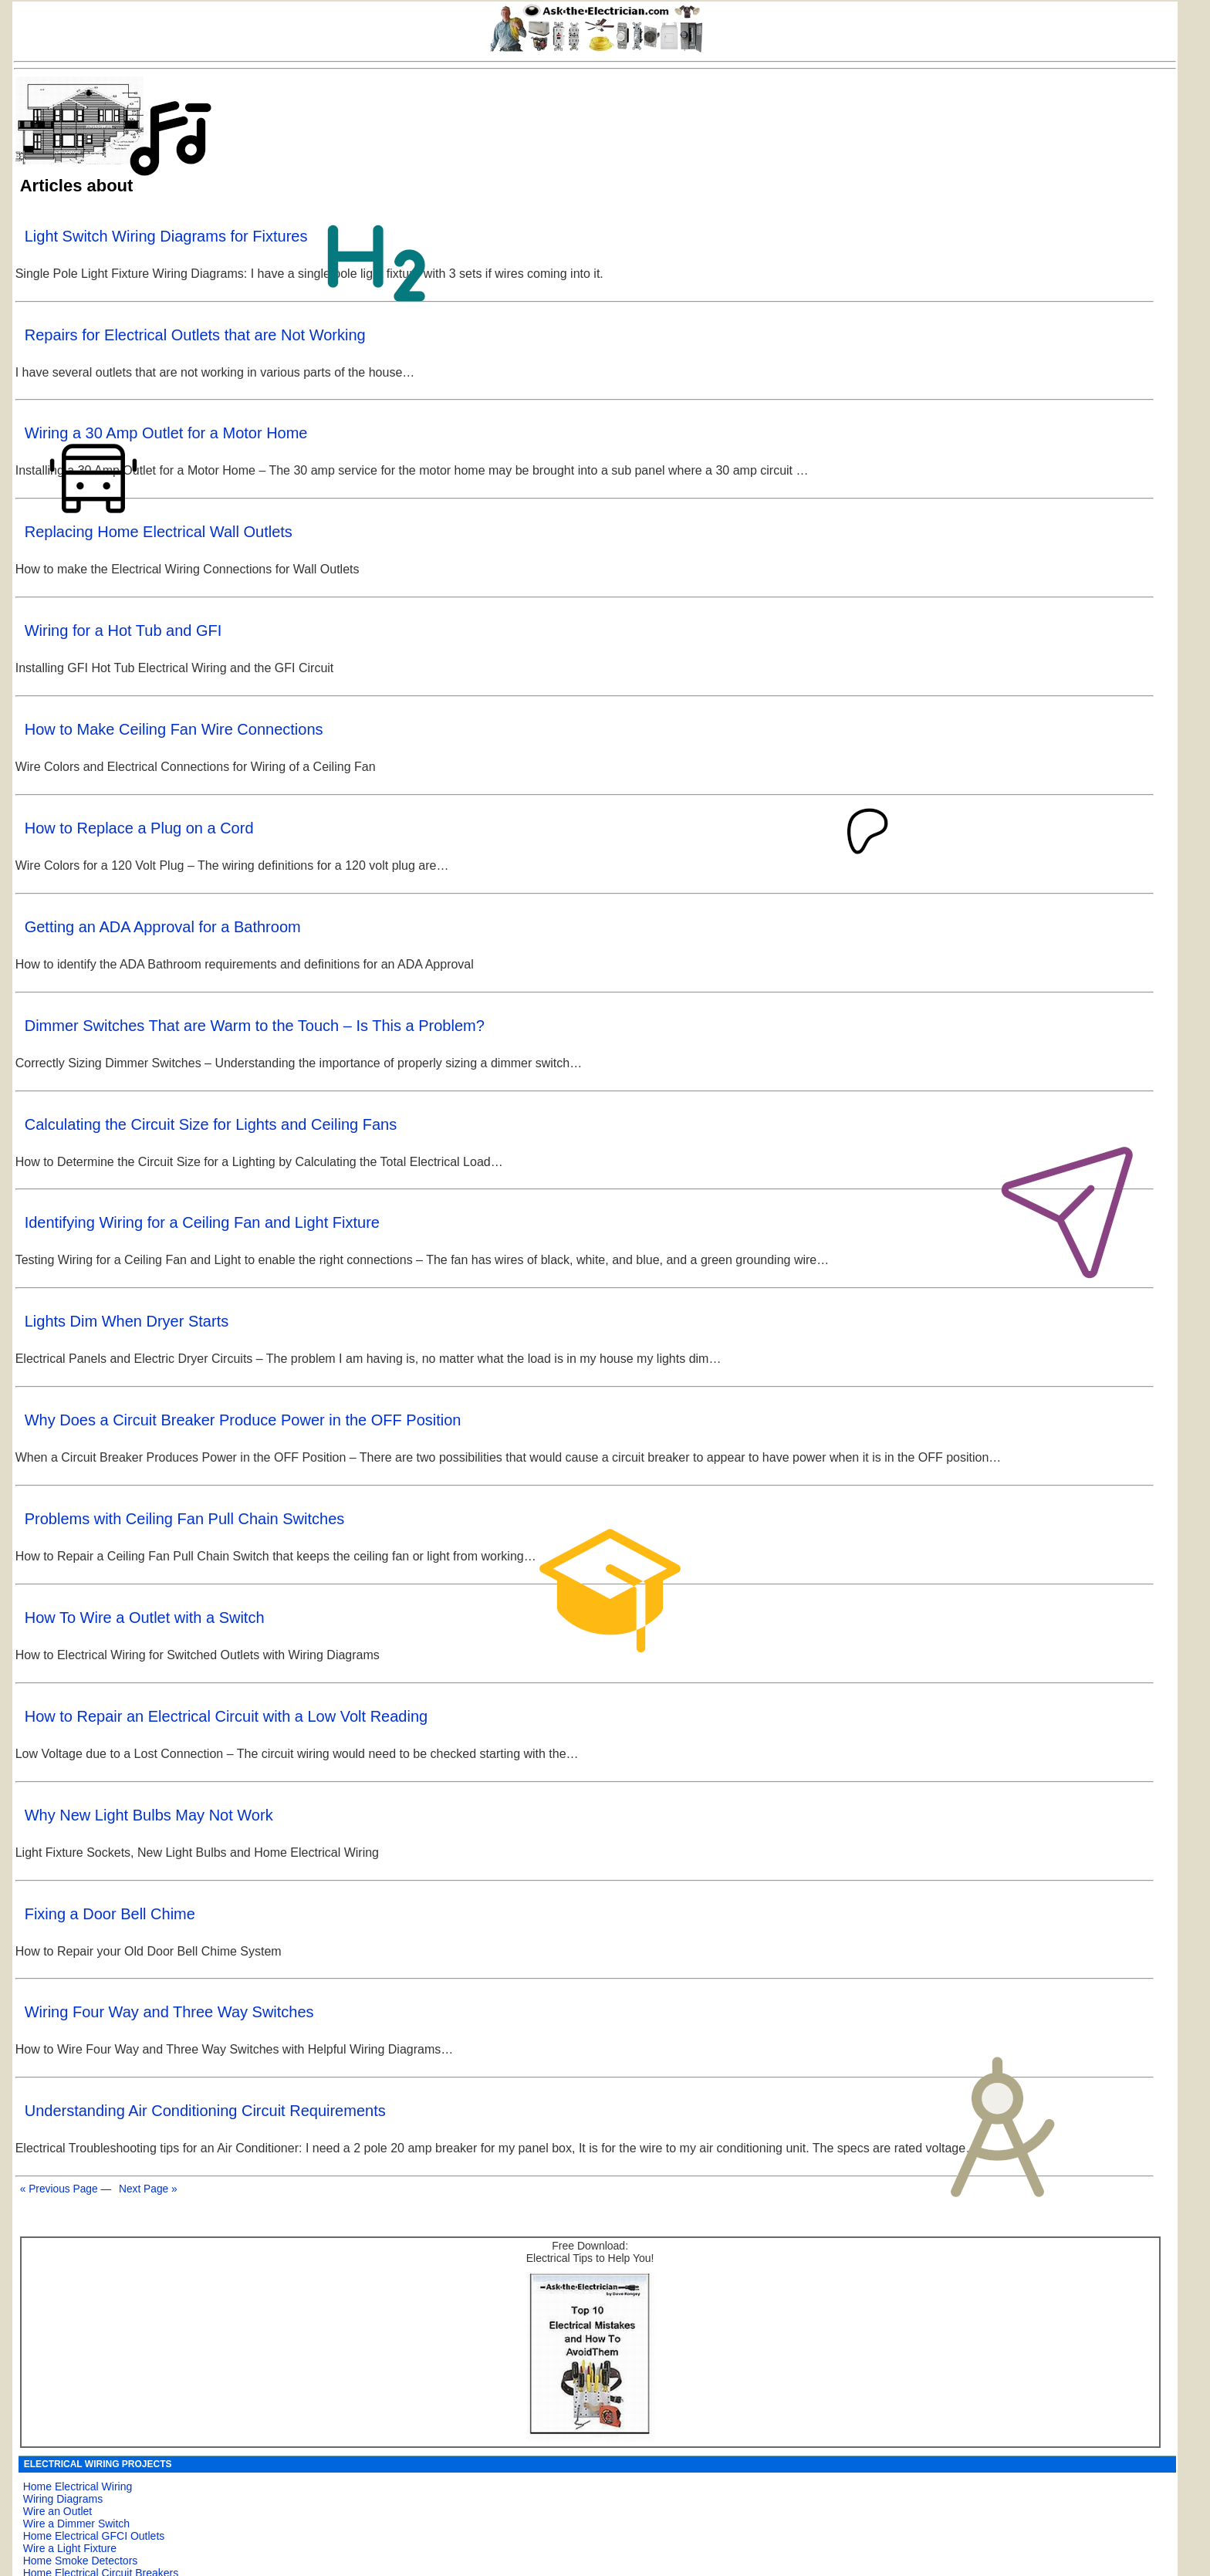  Describe the element at coordinates (371, 262) in the screenshot. I see `format text as heading level 2` at that location.